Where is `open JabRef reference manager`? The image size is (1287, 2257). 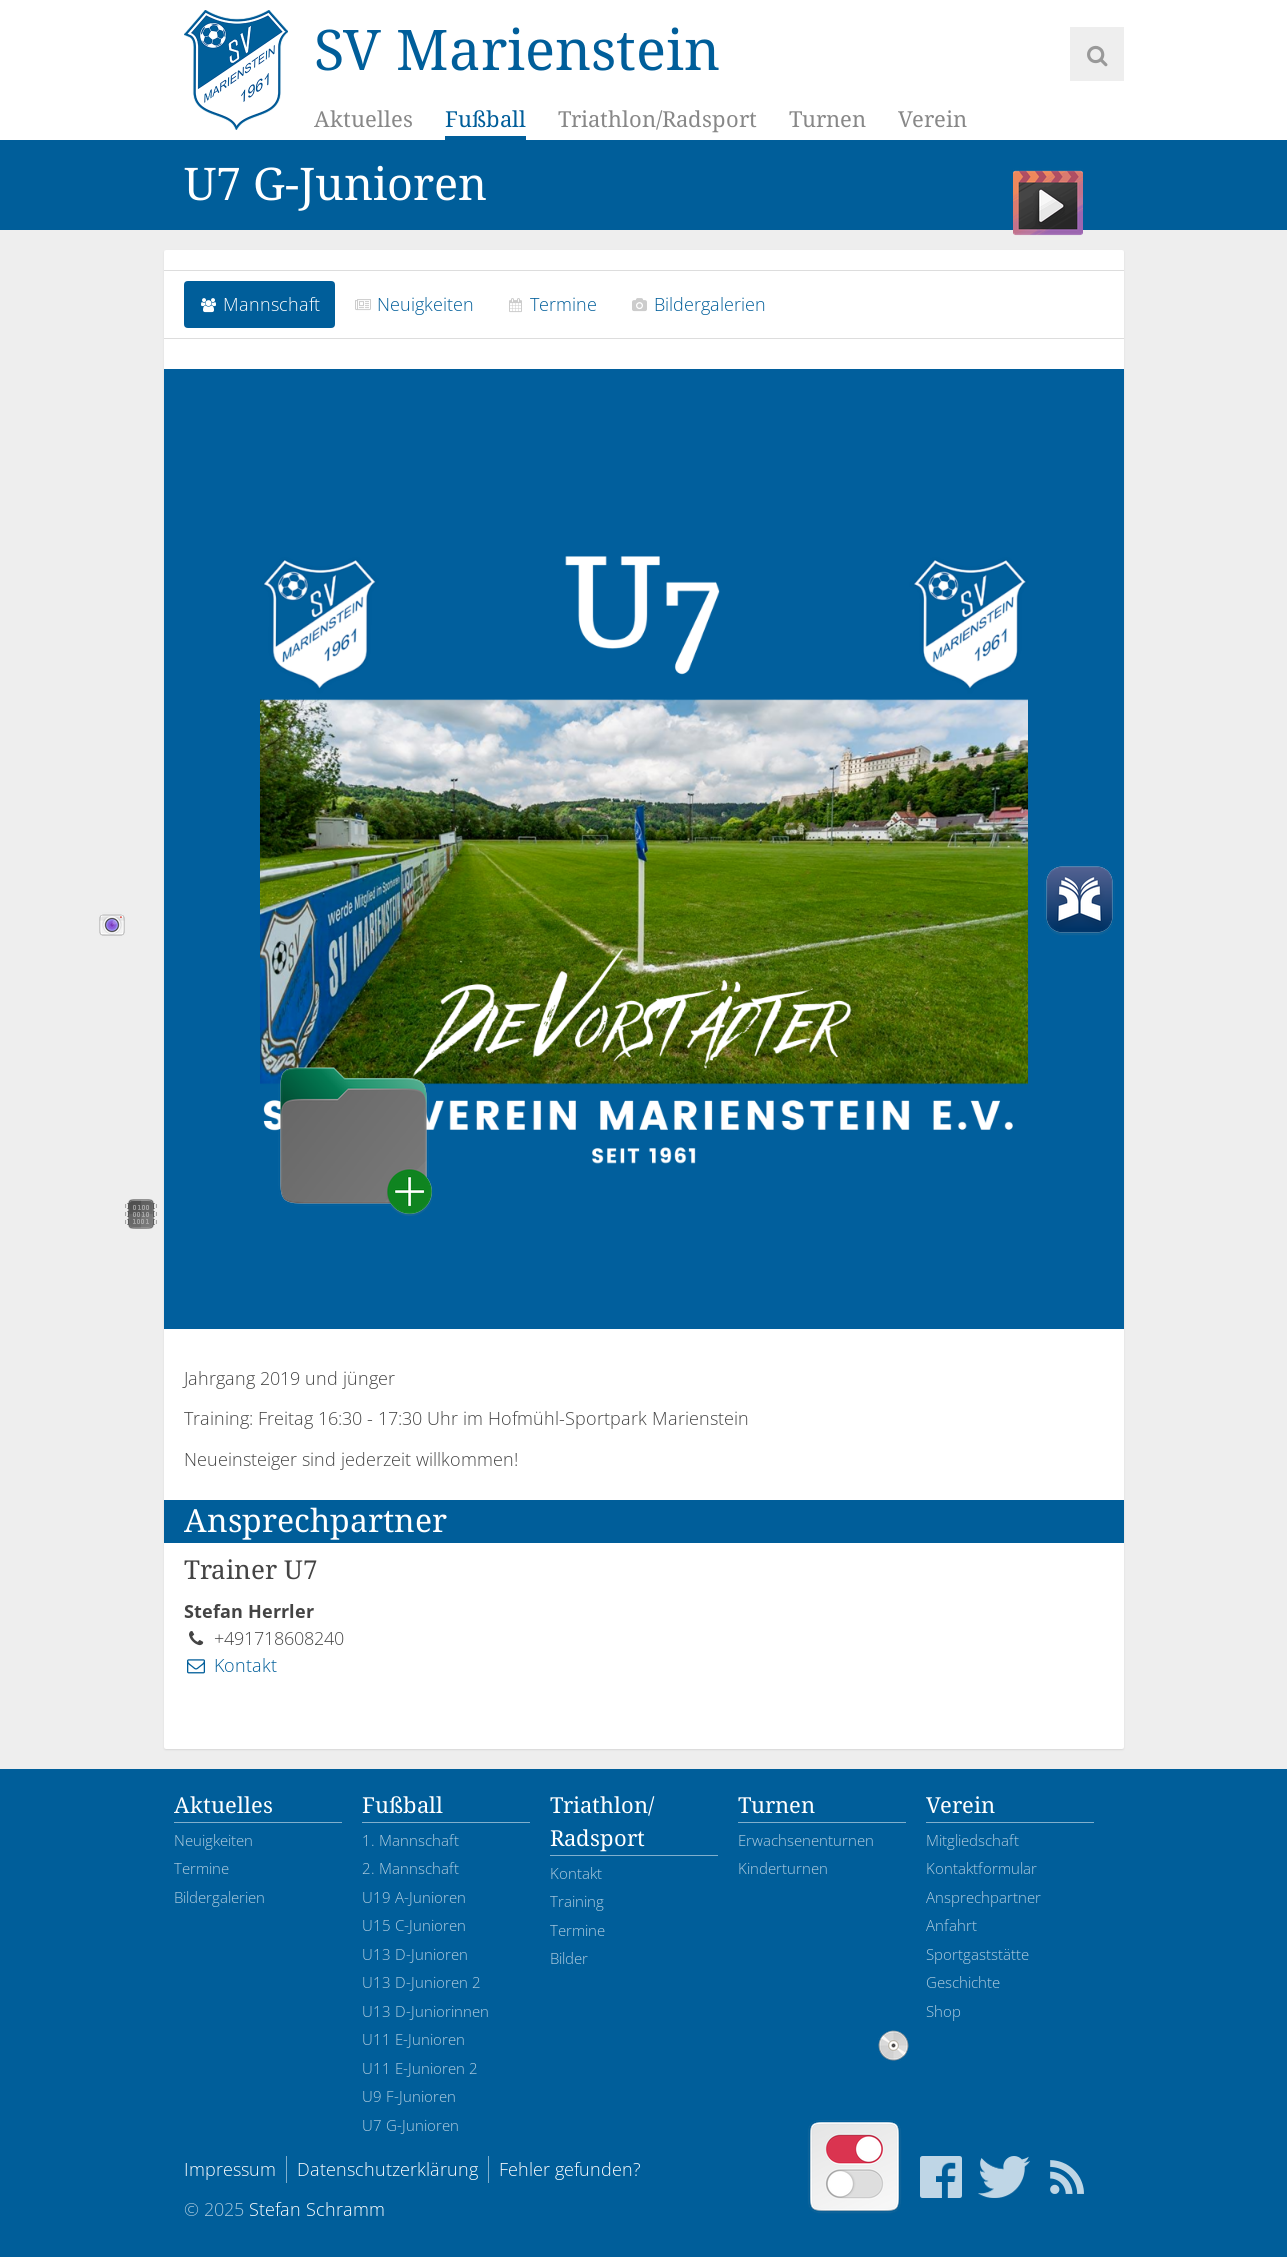
open JabRef reference manager is located at coordinates (1079, 899).